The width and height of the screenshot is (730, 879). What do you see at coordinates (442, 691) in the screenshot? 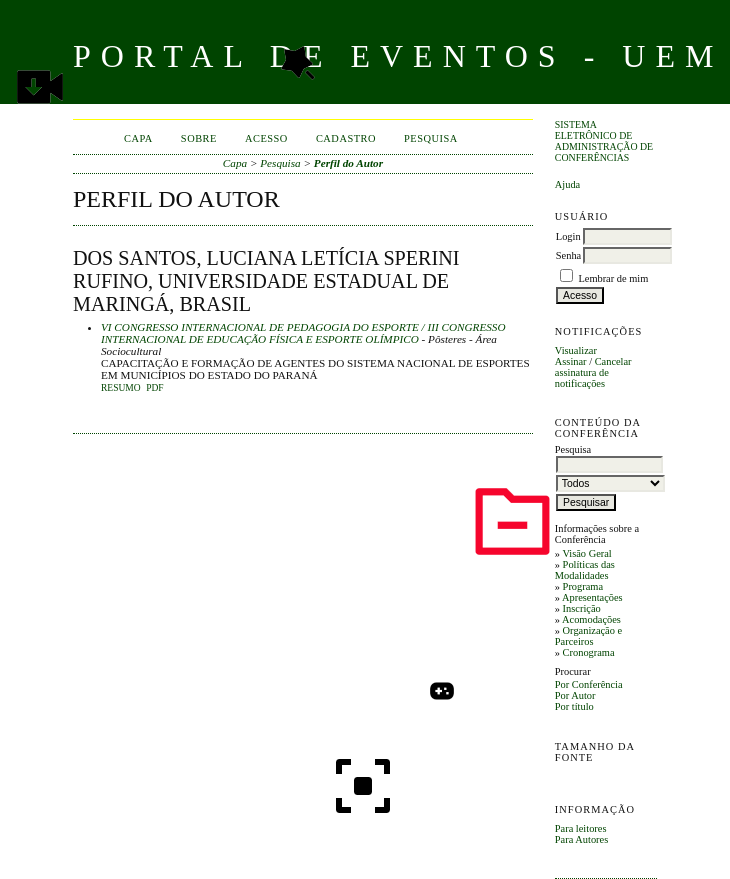
I see `open gaming or games section` at bounding box center [442, 691].